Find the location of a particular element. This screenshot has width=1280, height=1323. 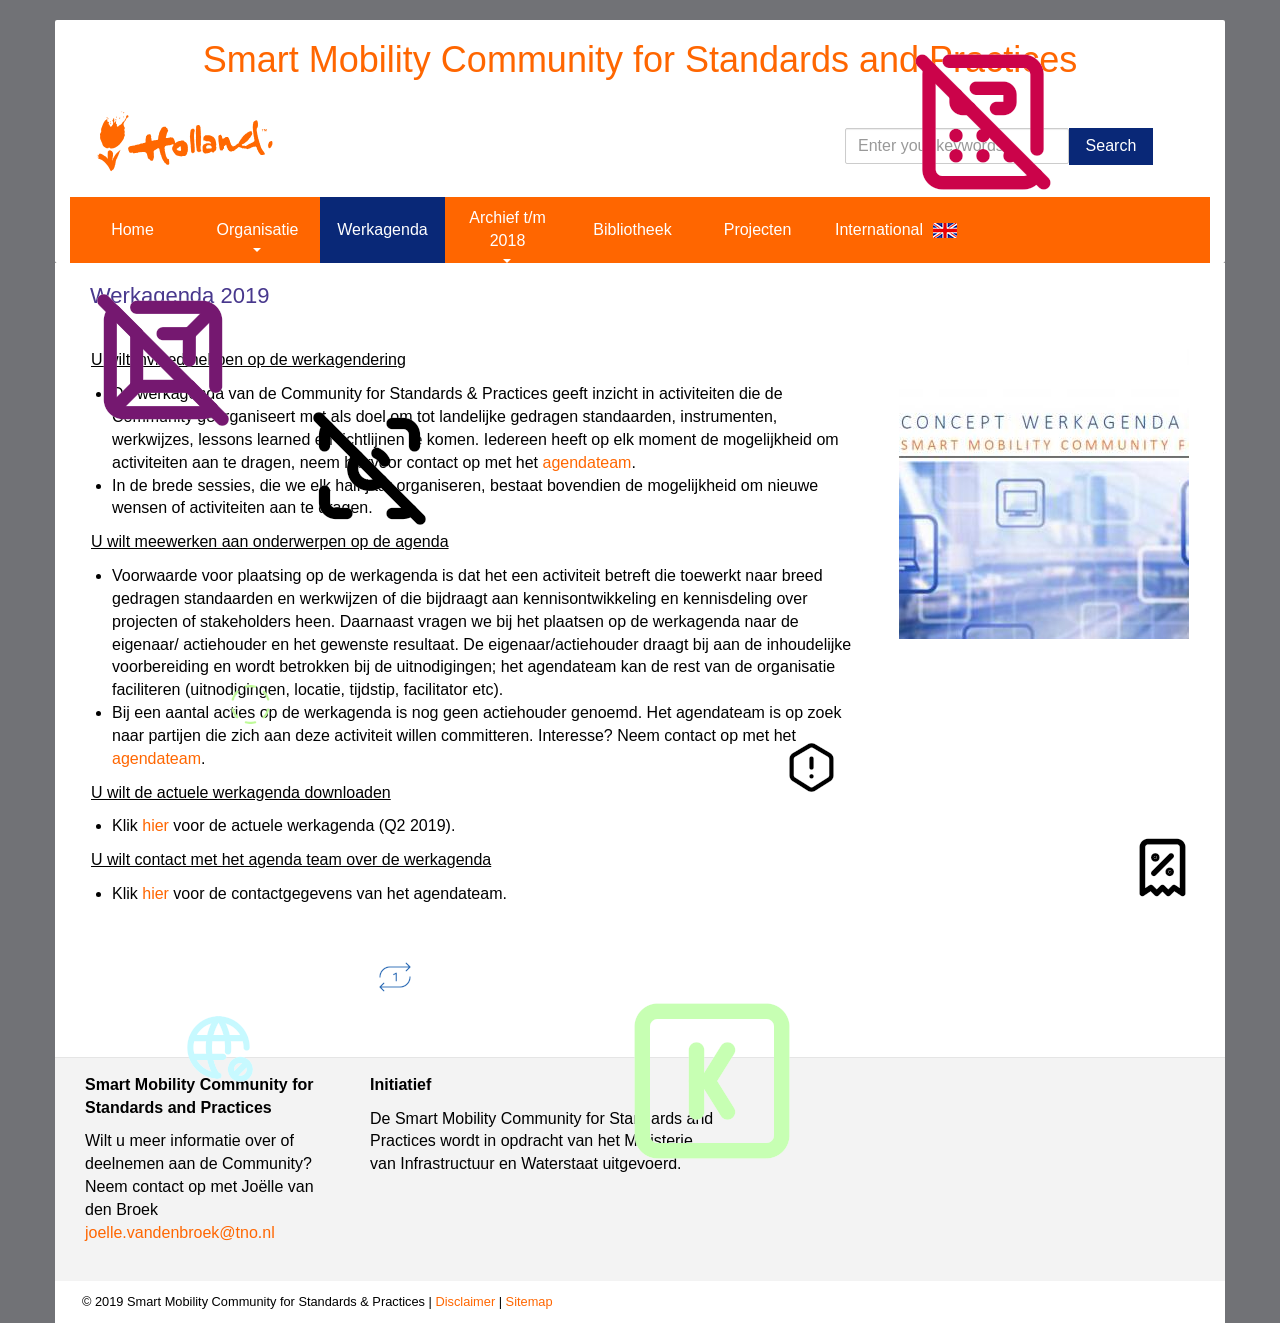

disable internet access is located at coordinates (218, 1047).